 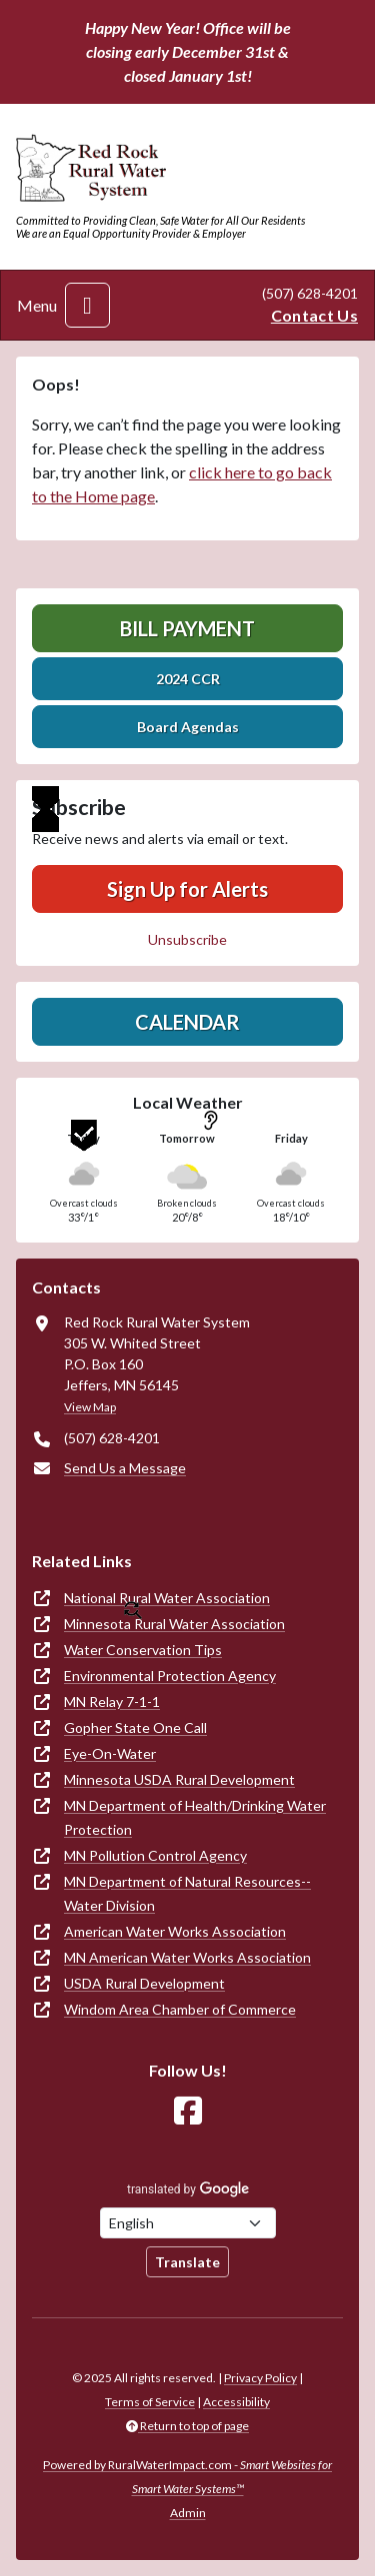 What do you see at coordinates (46, 809) in the screenshot?
I see `indicates a process is in progress or loading` at bounding box center [46, 809].